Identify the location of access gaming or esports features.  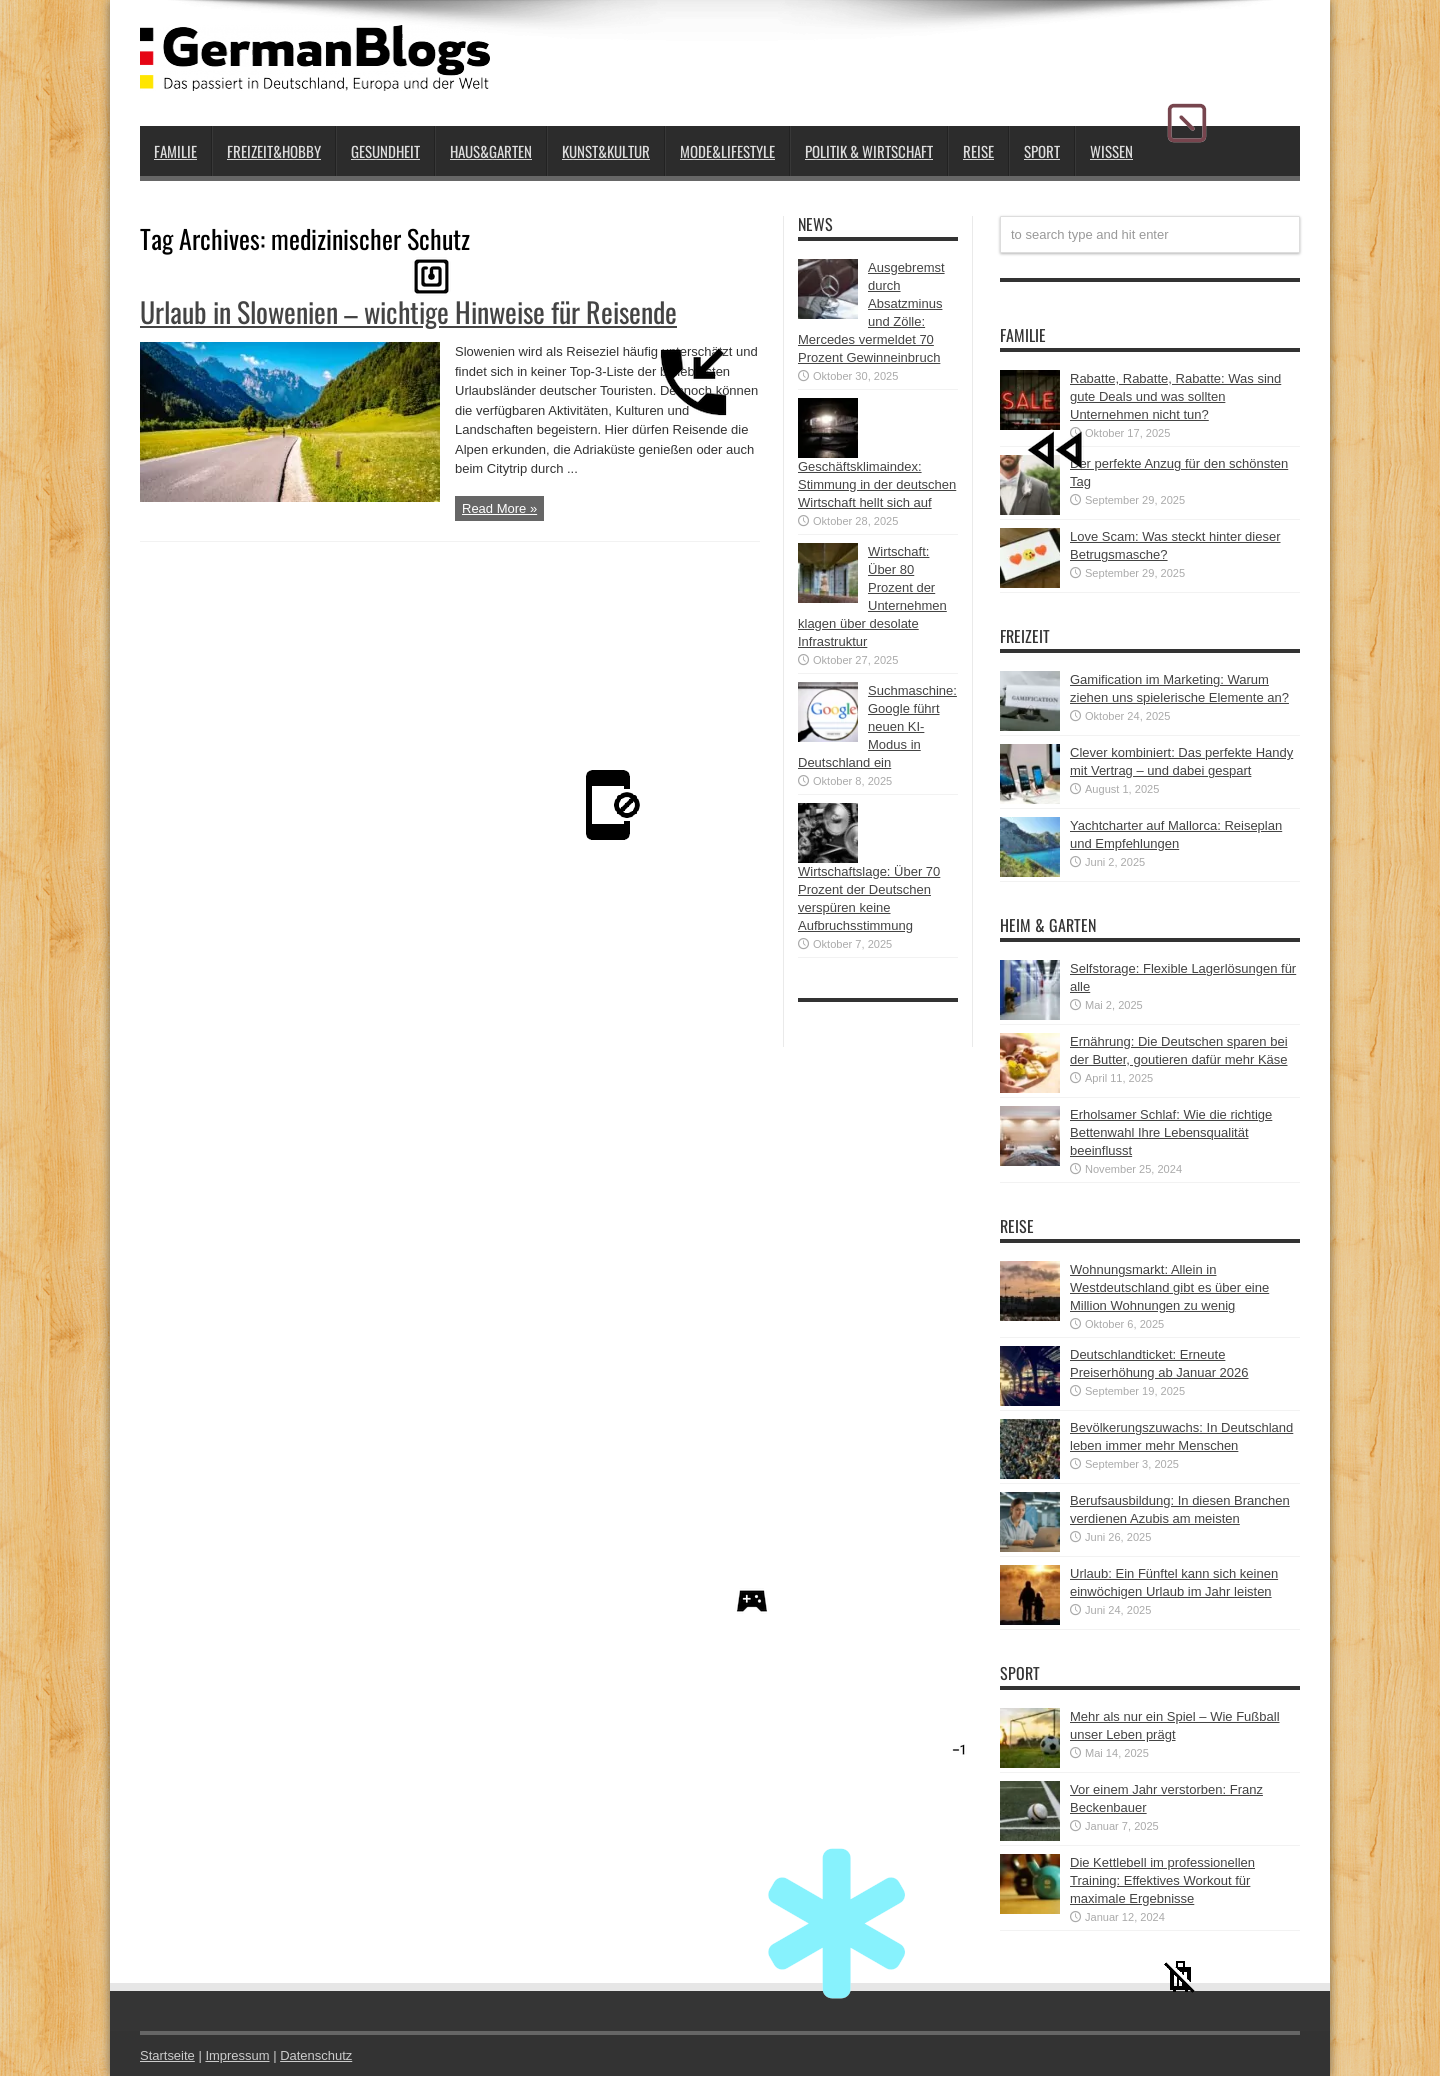
(752, 1601).